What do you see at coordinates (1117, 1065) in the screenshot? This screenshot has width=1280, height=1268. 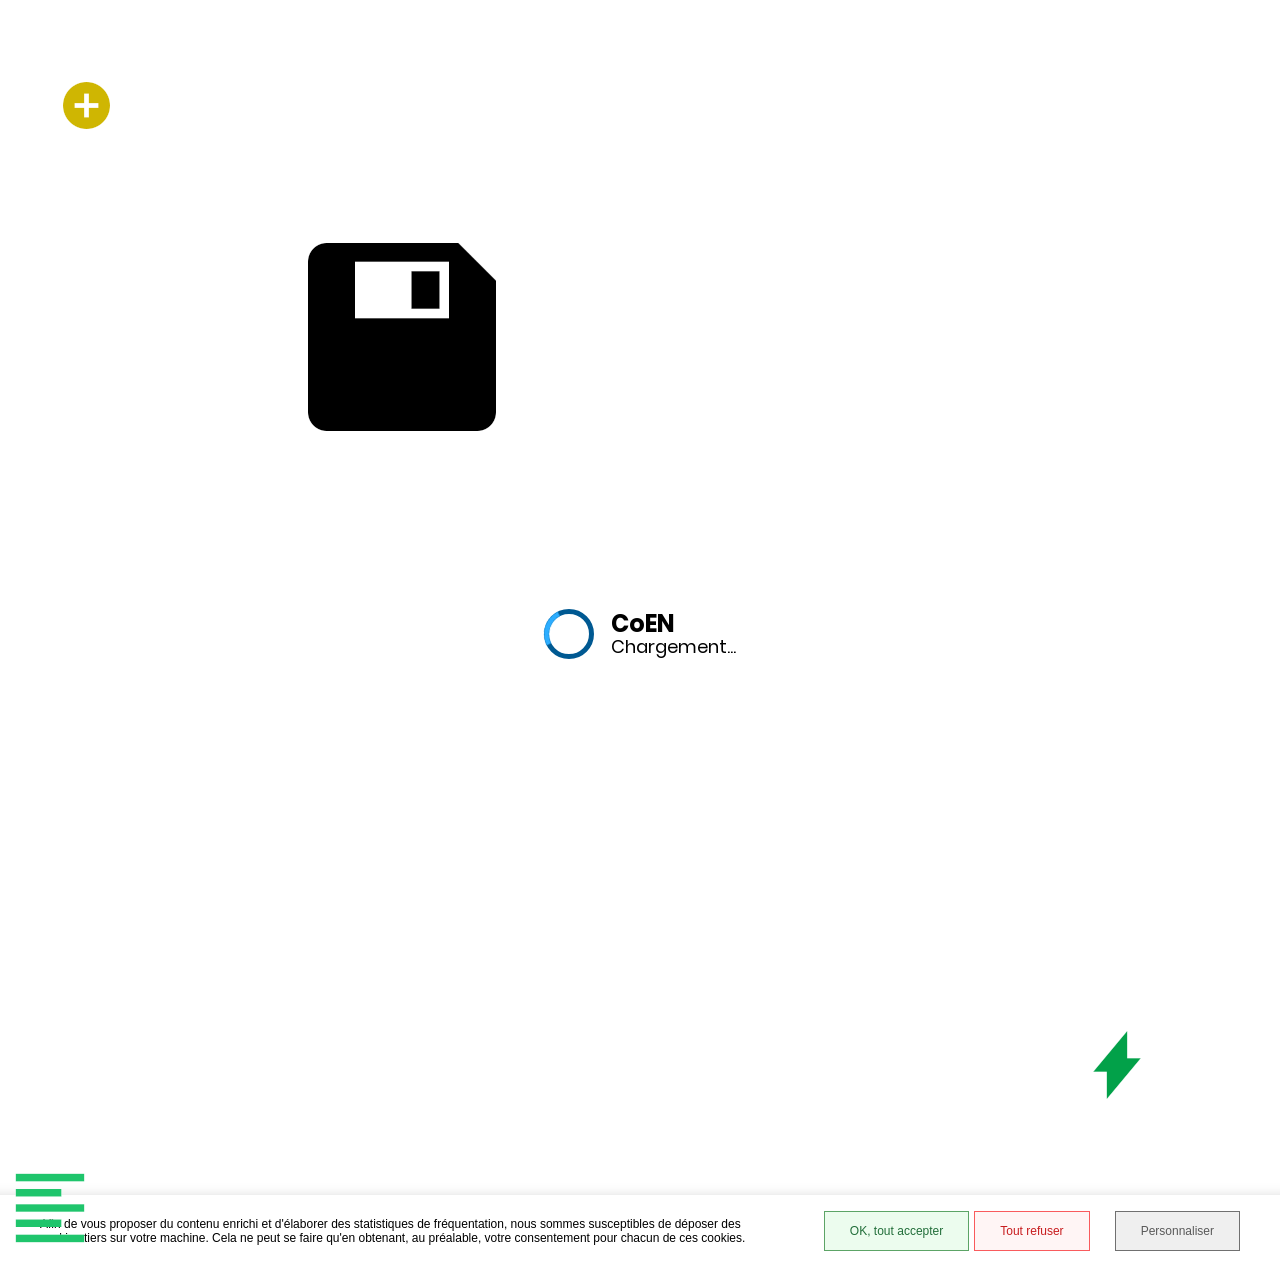 I see `indicates quick actions or instant features` at bounding box center [1117, 1065].